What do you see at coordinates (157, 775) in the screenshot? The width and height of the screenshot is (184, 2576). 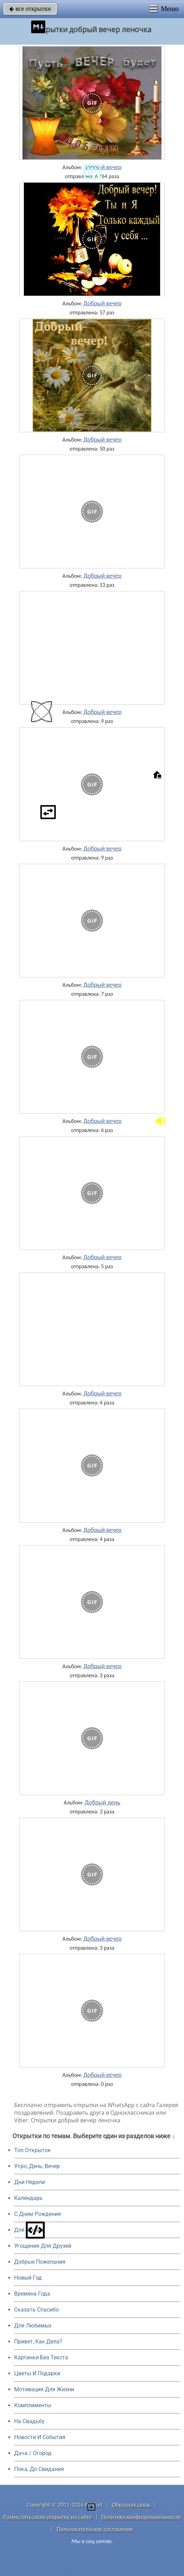 I see `access home office or remote work settings` at bounding box center [157, 775].